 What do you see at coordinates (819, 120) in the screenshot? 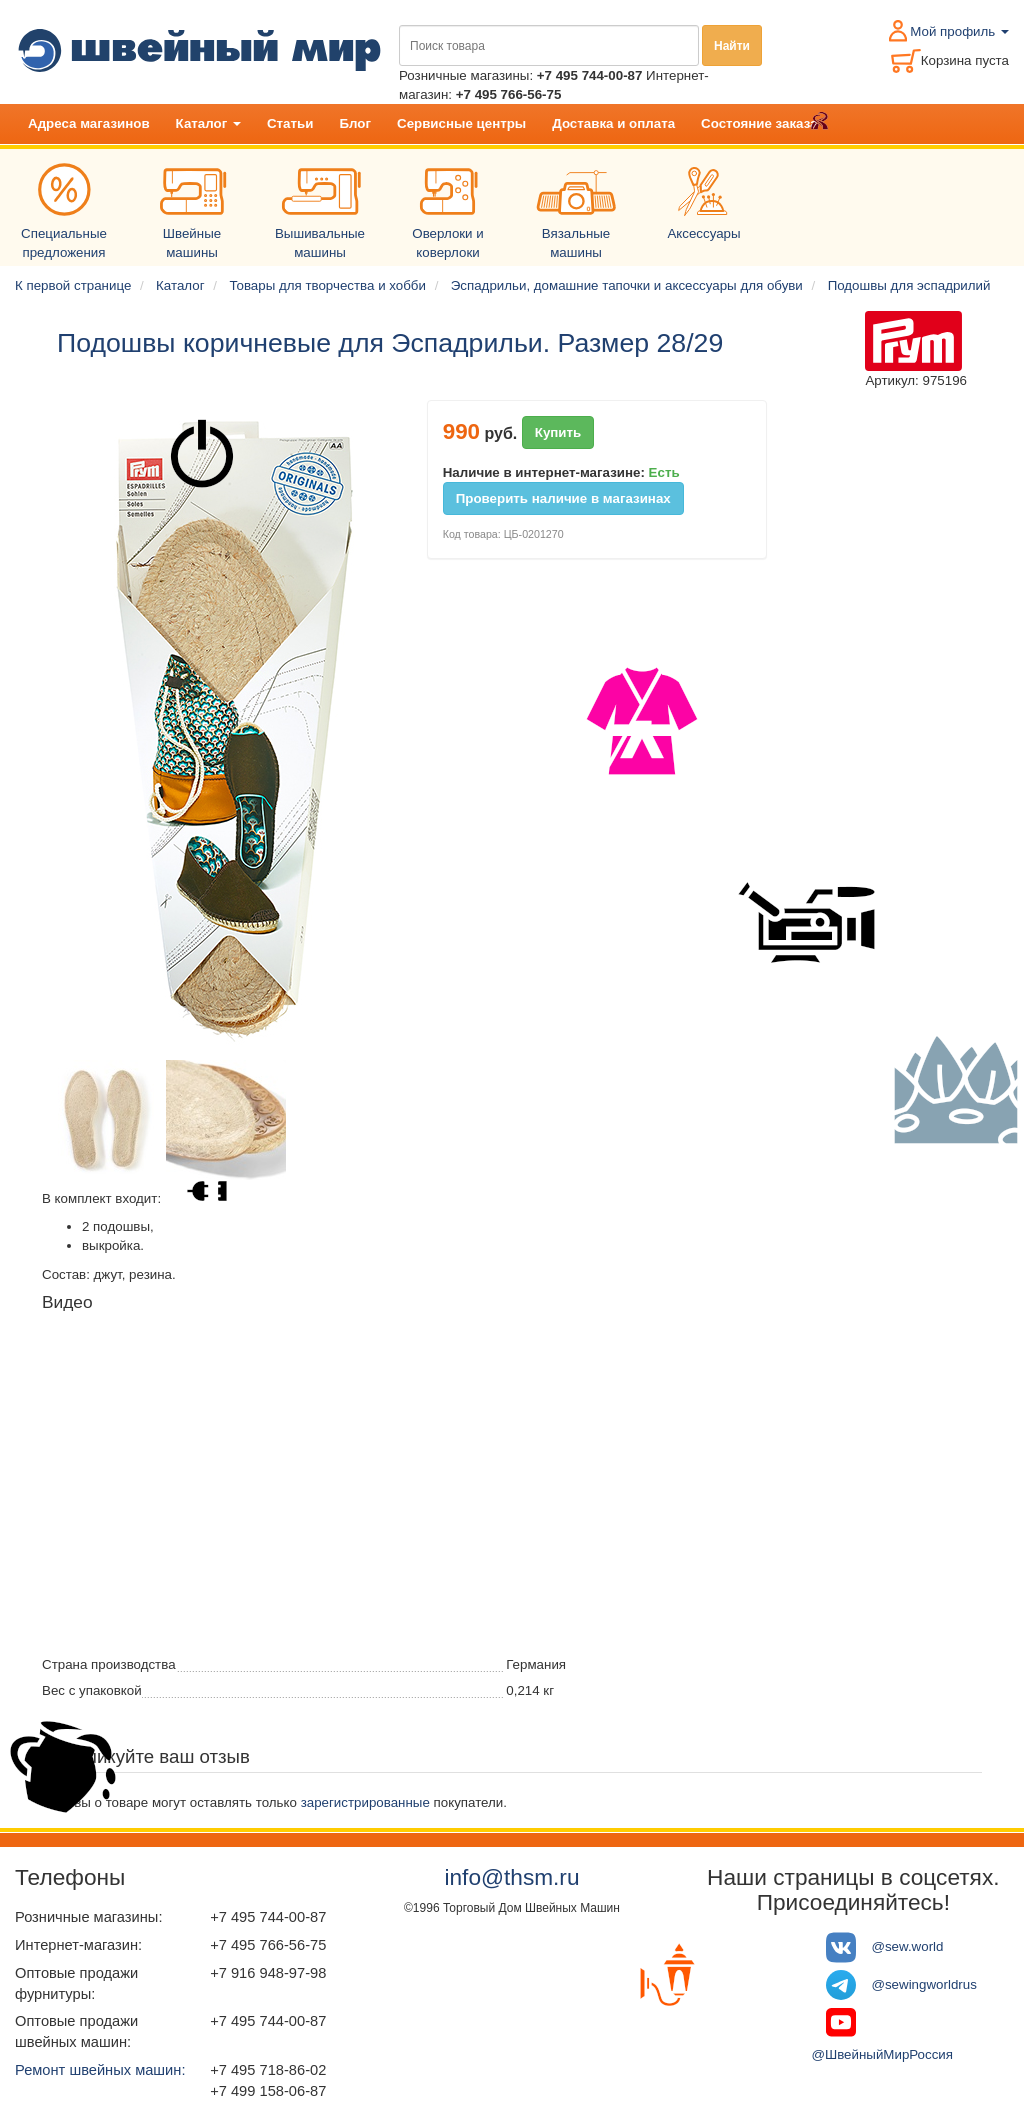
I see `indicates a monster or creature encounter` at bounding box center [819, 120].